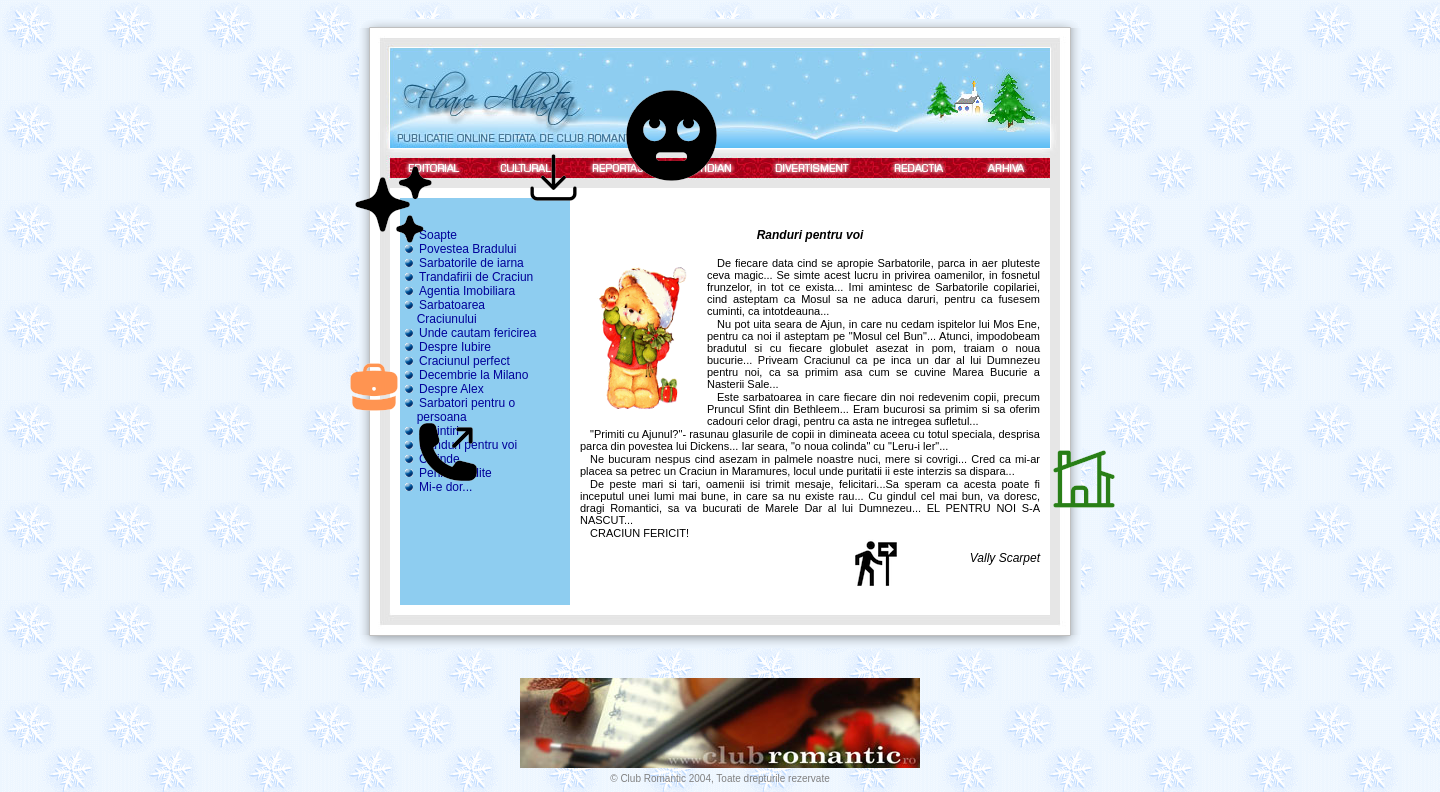 This screenshot has height=792, width=1440. Describe the element at coordinates (671, 135) in the screenshot. I see `react with an eye-roll emoji` at that location.